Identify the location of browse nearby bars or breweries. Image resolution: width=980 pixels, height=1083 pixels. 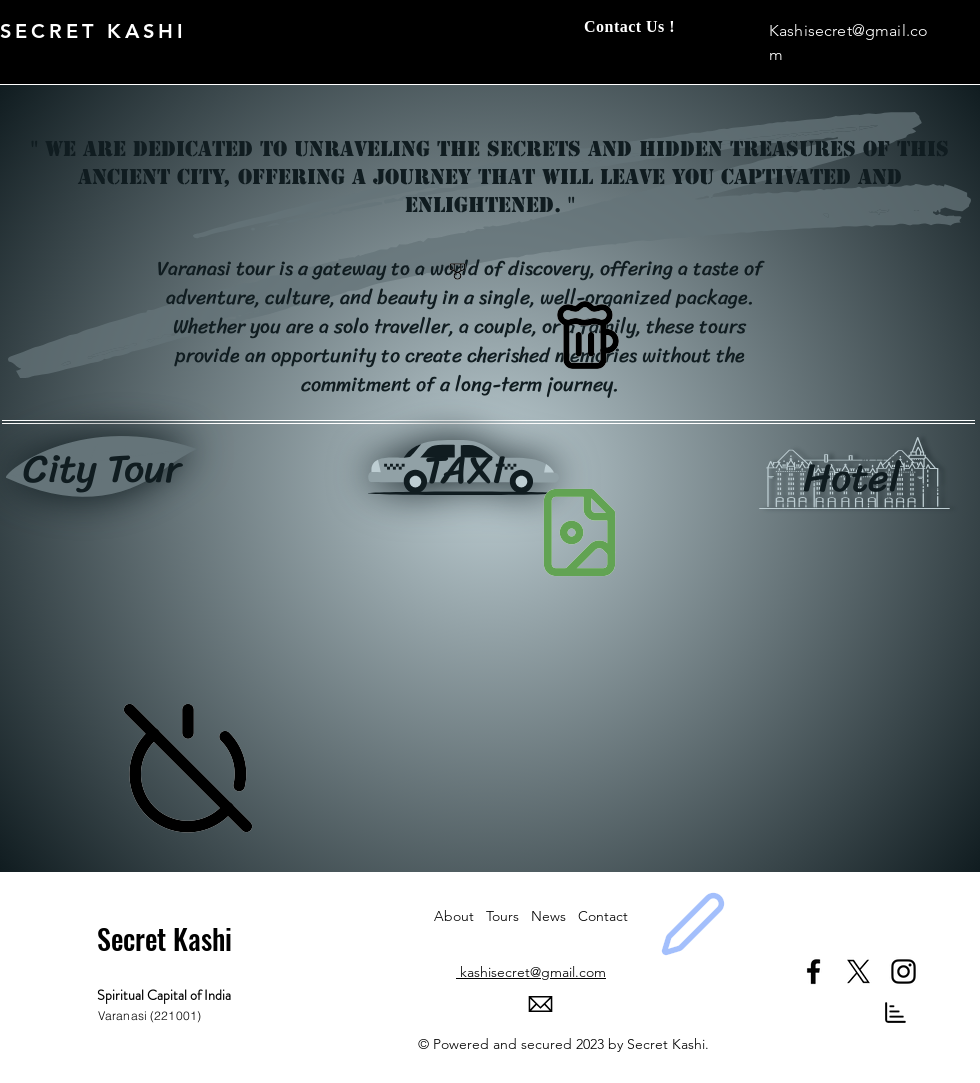
(588, 335).